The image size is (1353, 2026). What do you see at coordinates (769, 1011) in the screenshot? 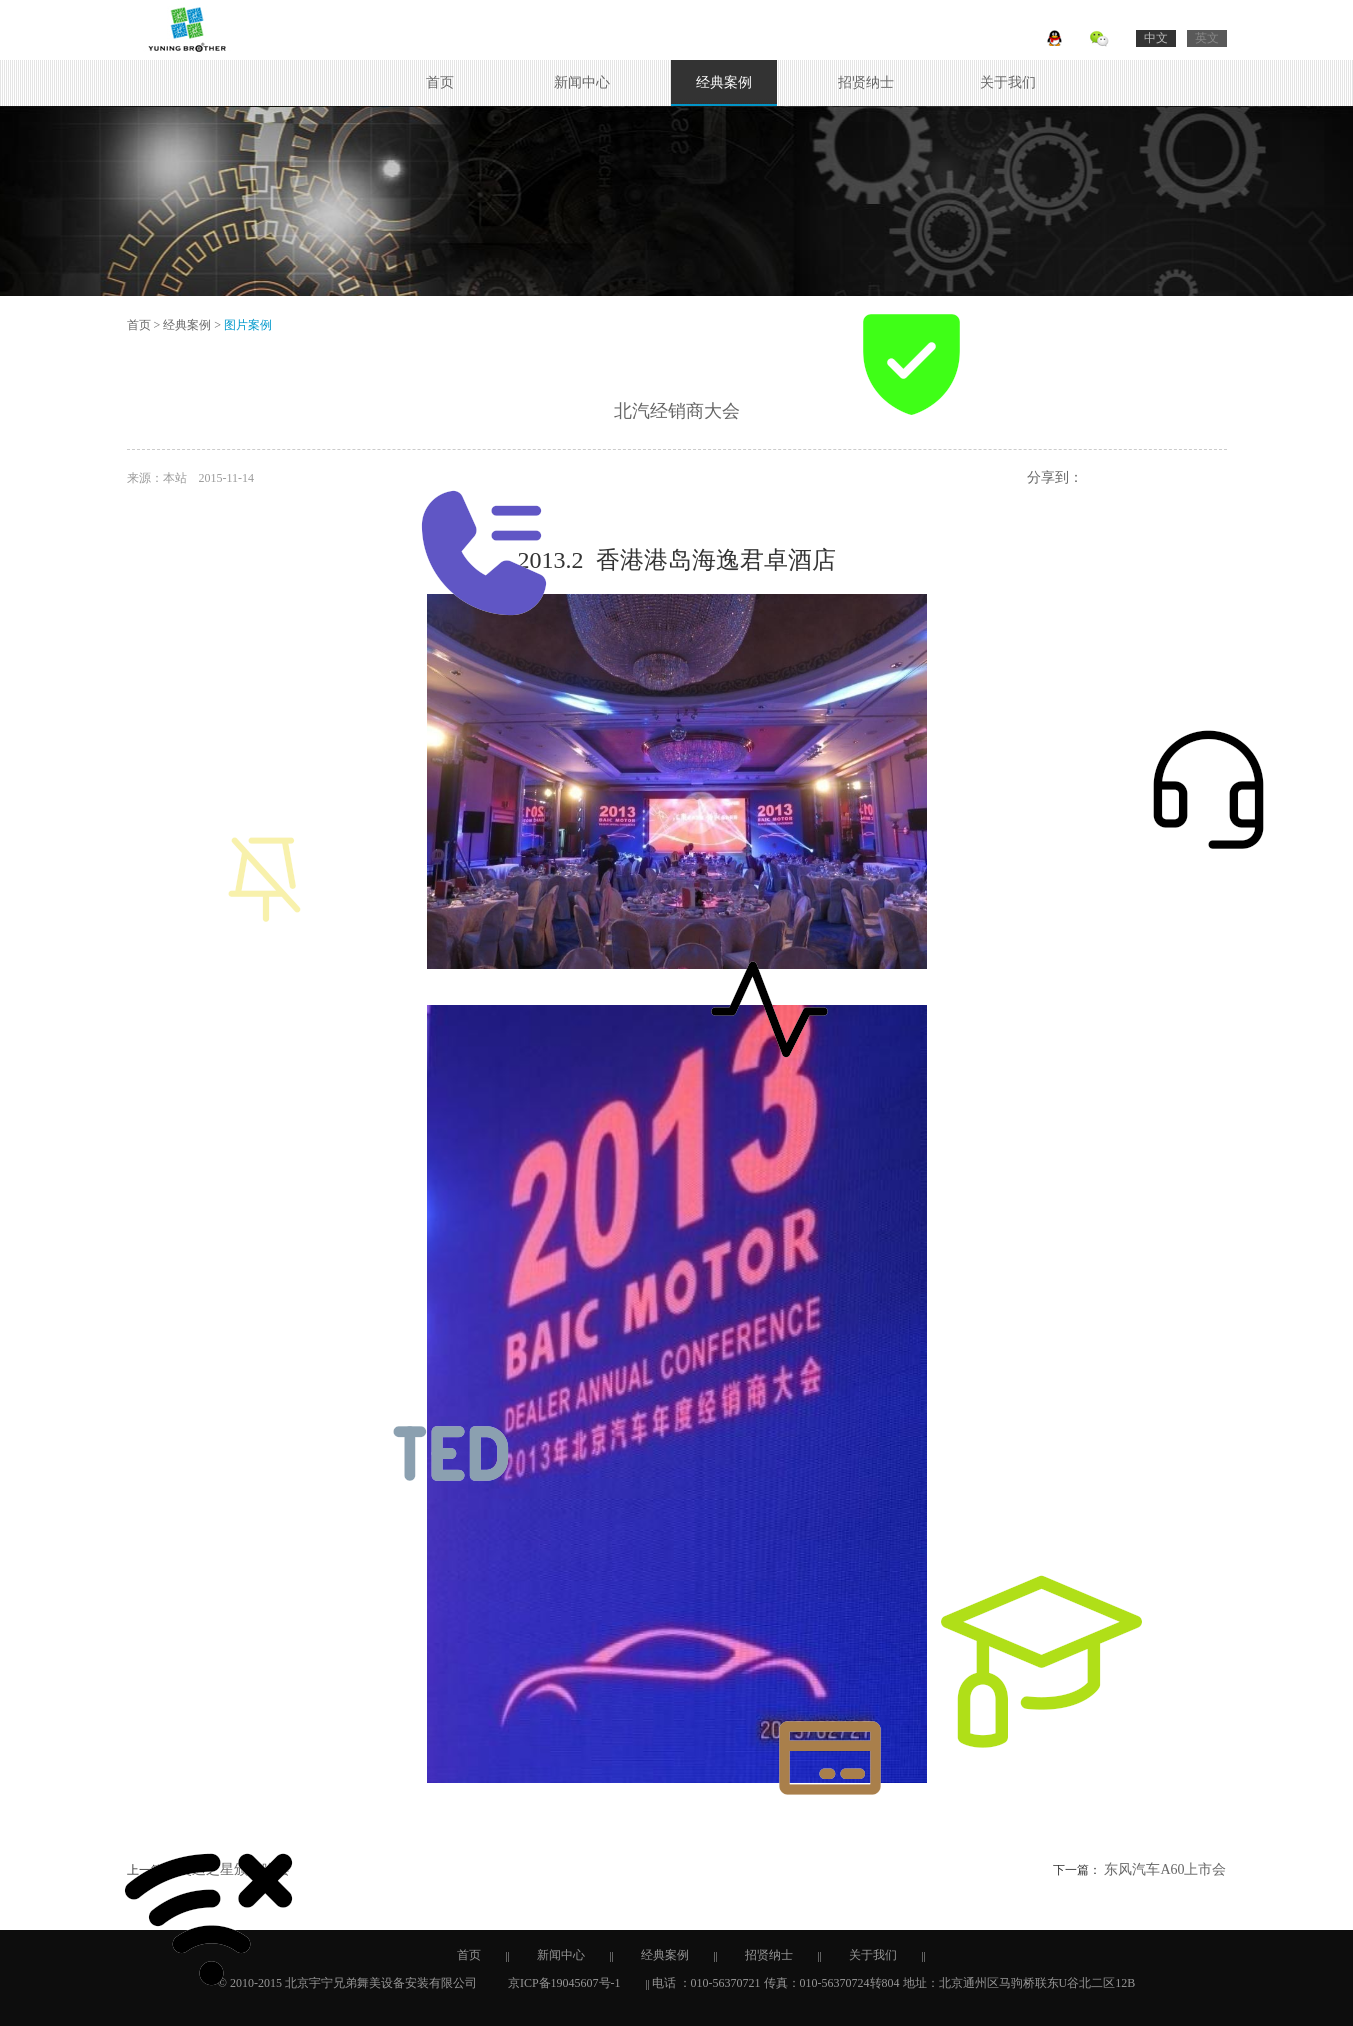
I see `view health or heart rate data` at bounding box center [769, 1011].